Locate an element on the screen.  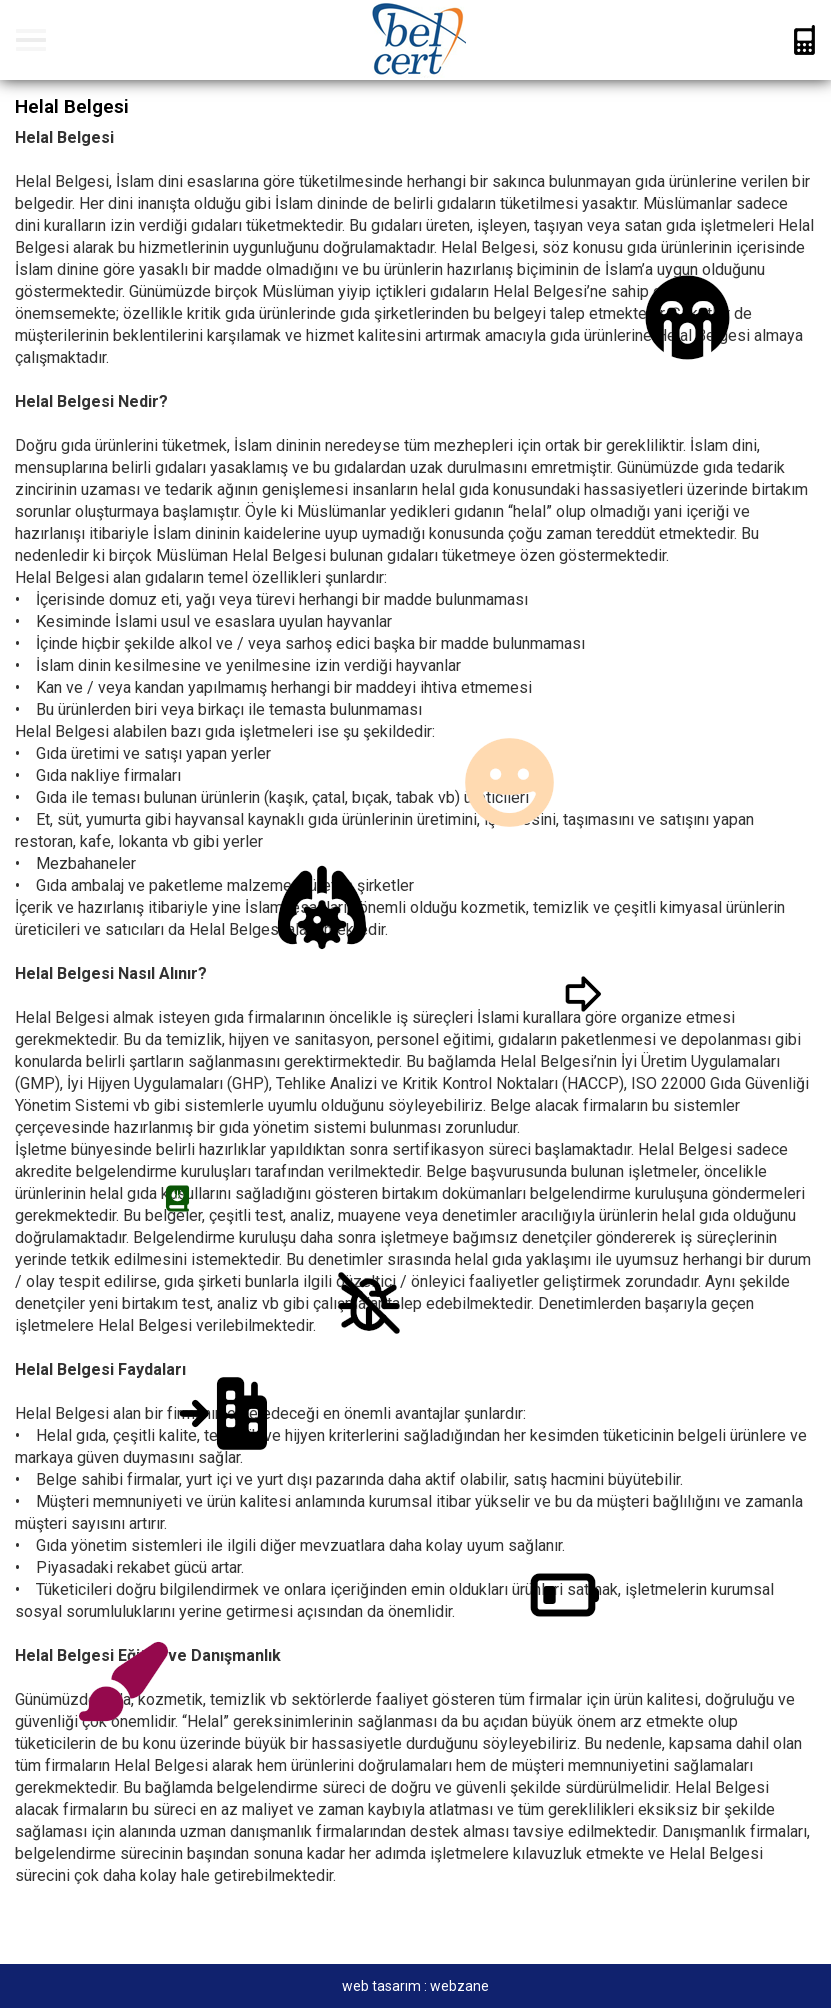
disable bug tracking or debugging mode is located at coordinates (369, 1303).